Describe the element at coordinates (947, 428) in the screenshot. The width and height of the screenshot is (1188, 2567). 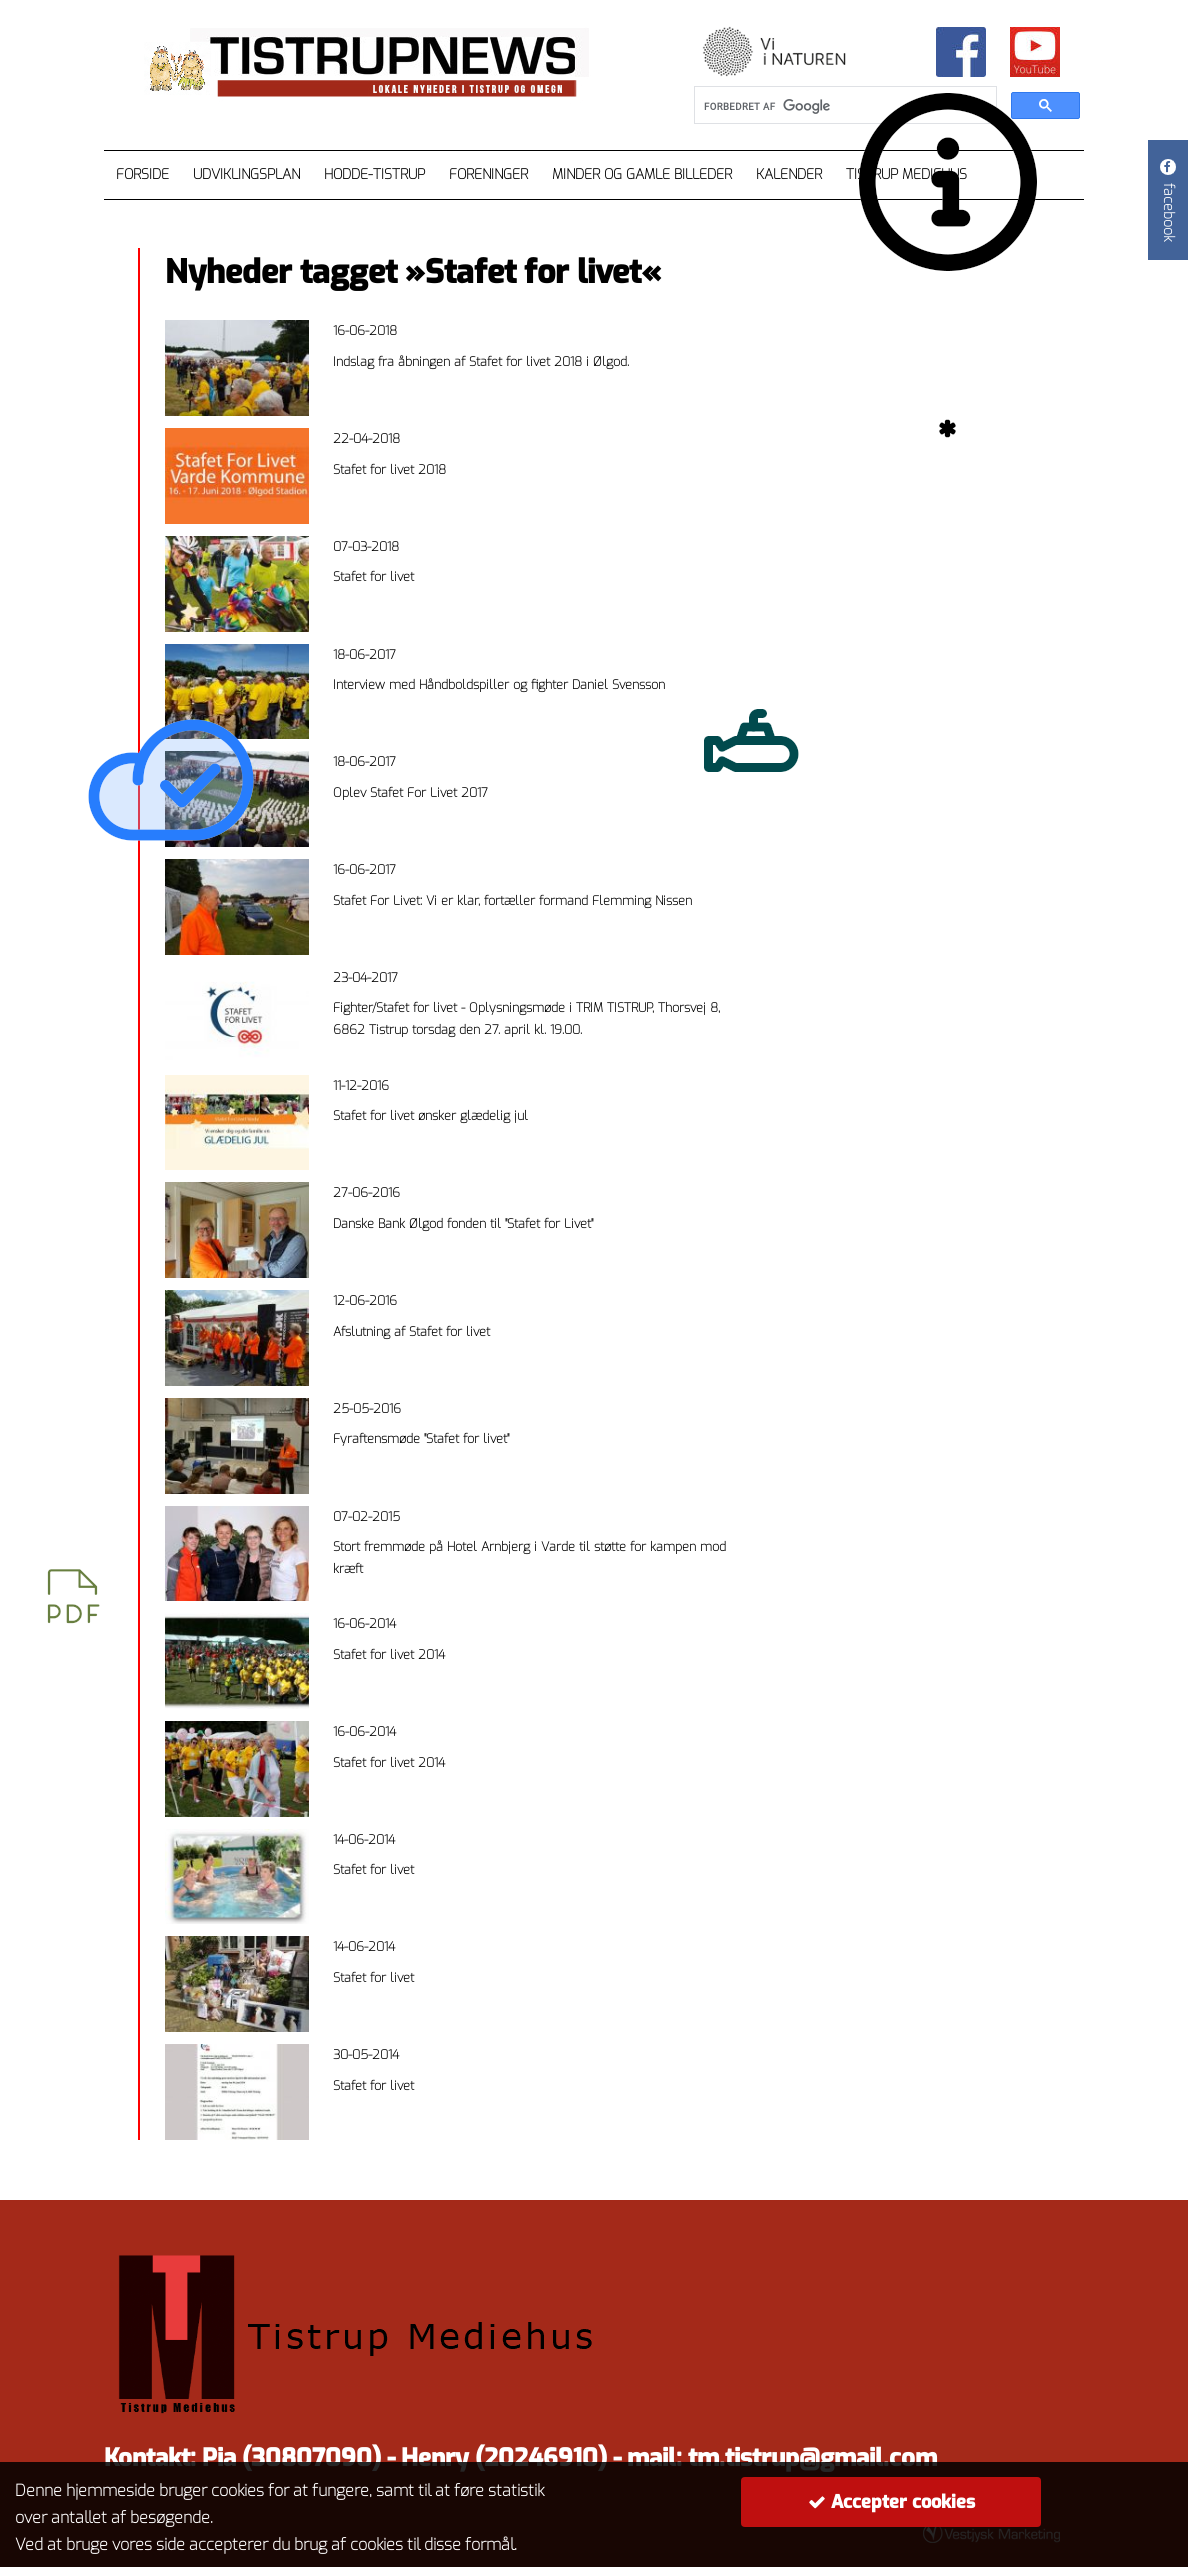
I see `access health or medical services` at that location.